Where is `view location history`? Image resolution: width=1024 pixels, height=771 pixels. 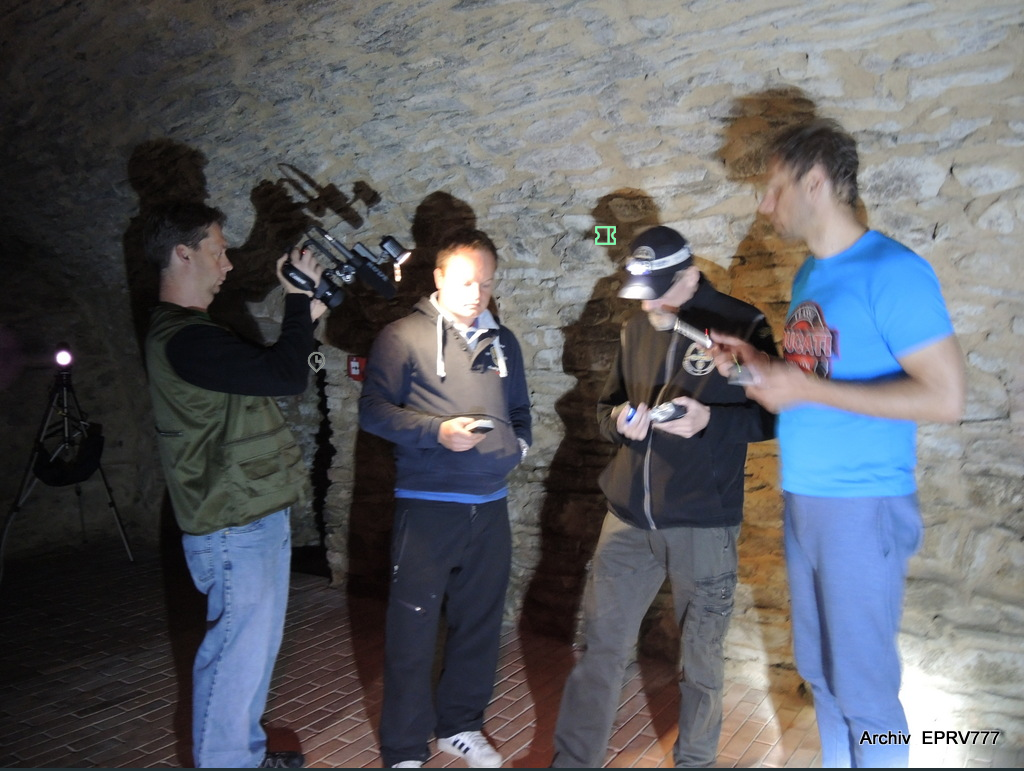 view location history is located at coordinates (316, 361).